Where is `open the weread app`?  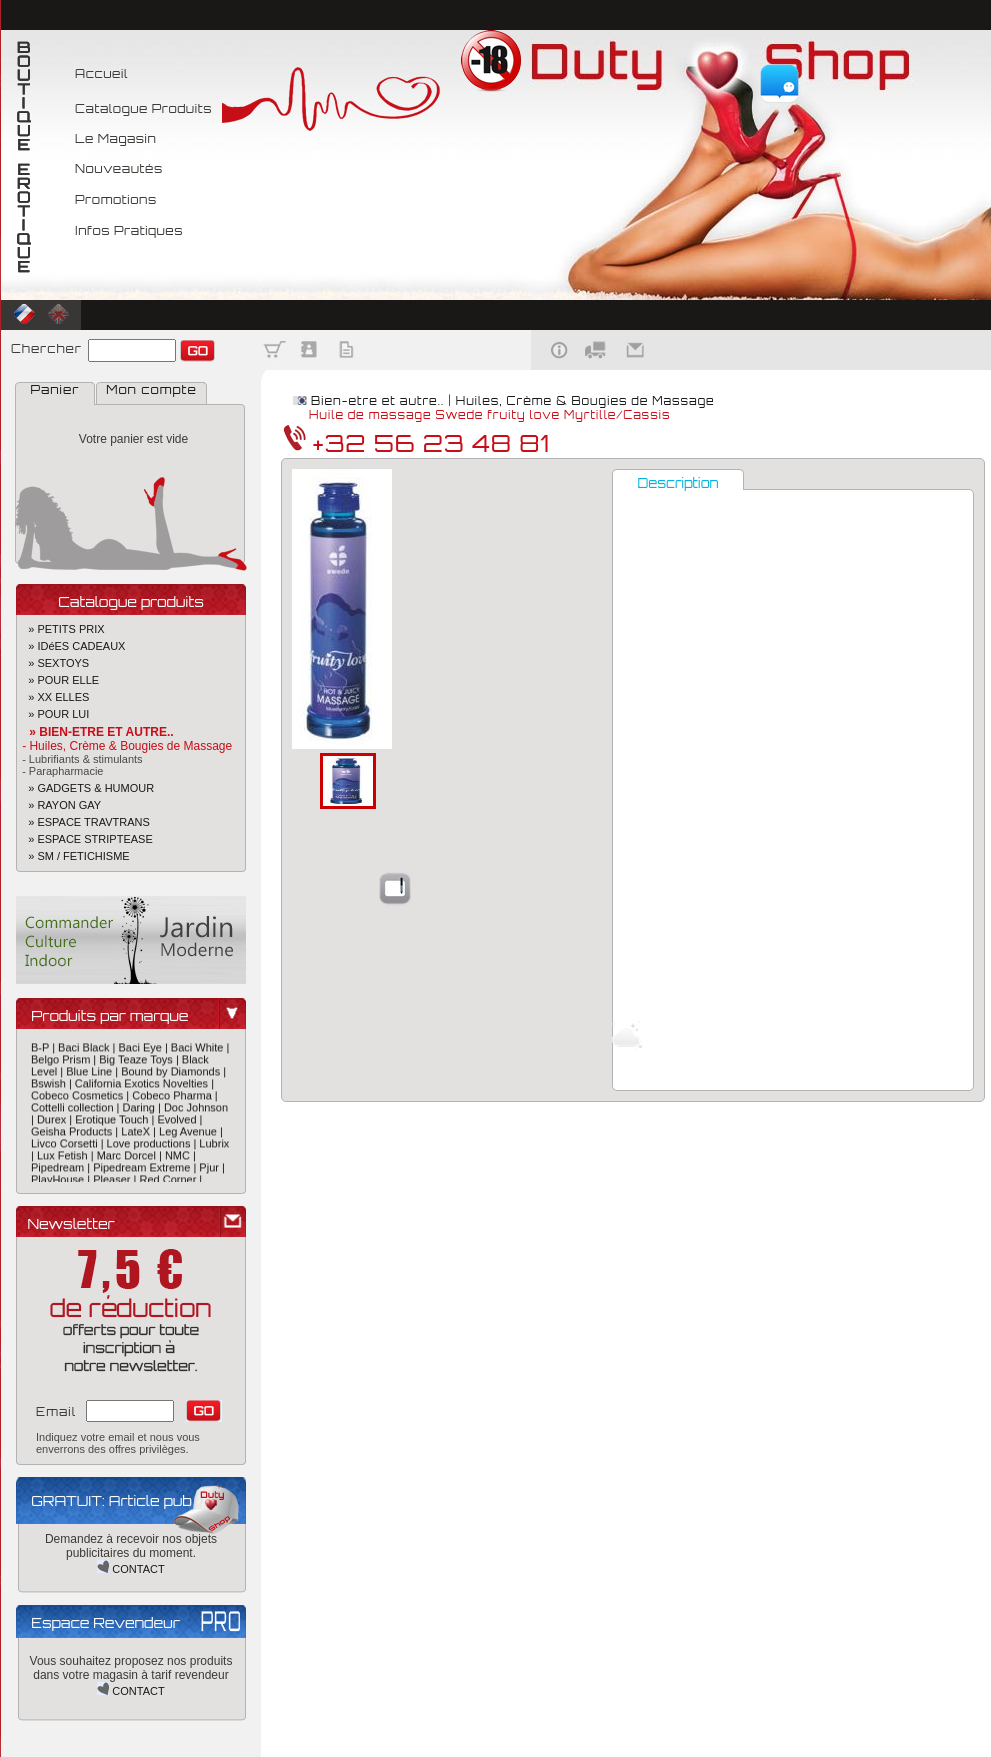 open the weread app is located at coordinates (779, 83).